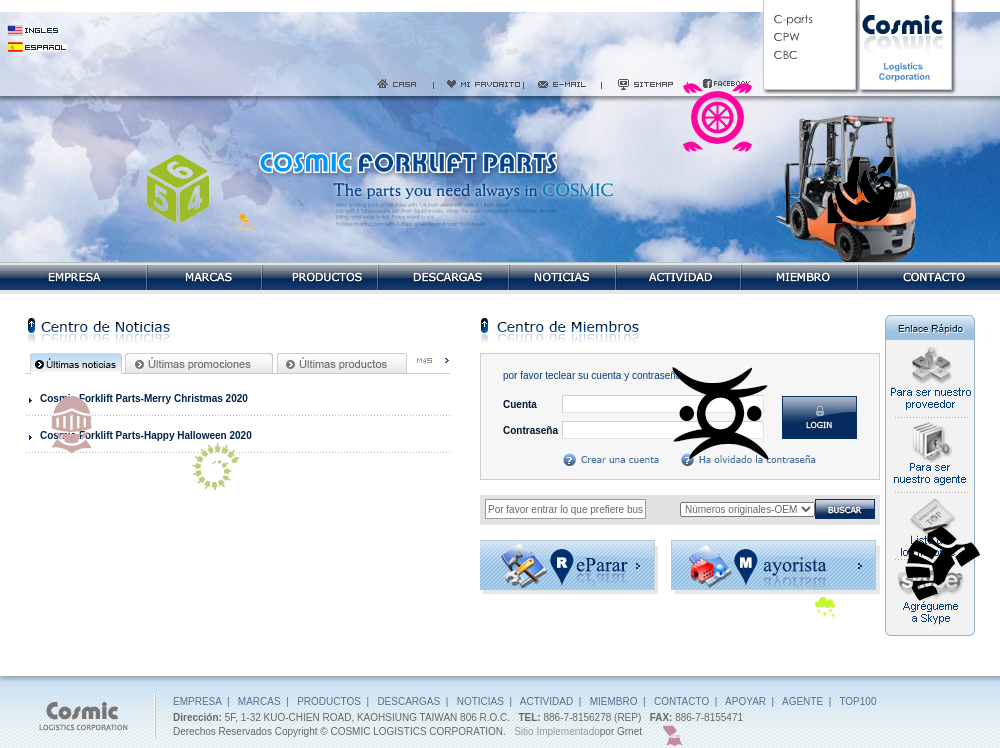 Image resolution: width=1000 pixels, height=748 pixels. What do you see at coordinates (720, 413) in the screenshot?
I see `abstract game icon or badge element` at bounding box center [720, 413].